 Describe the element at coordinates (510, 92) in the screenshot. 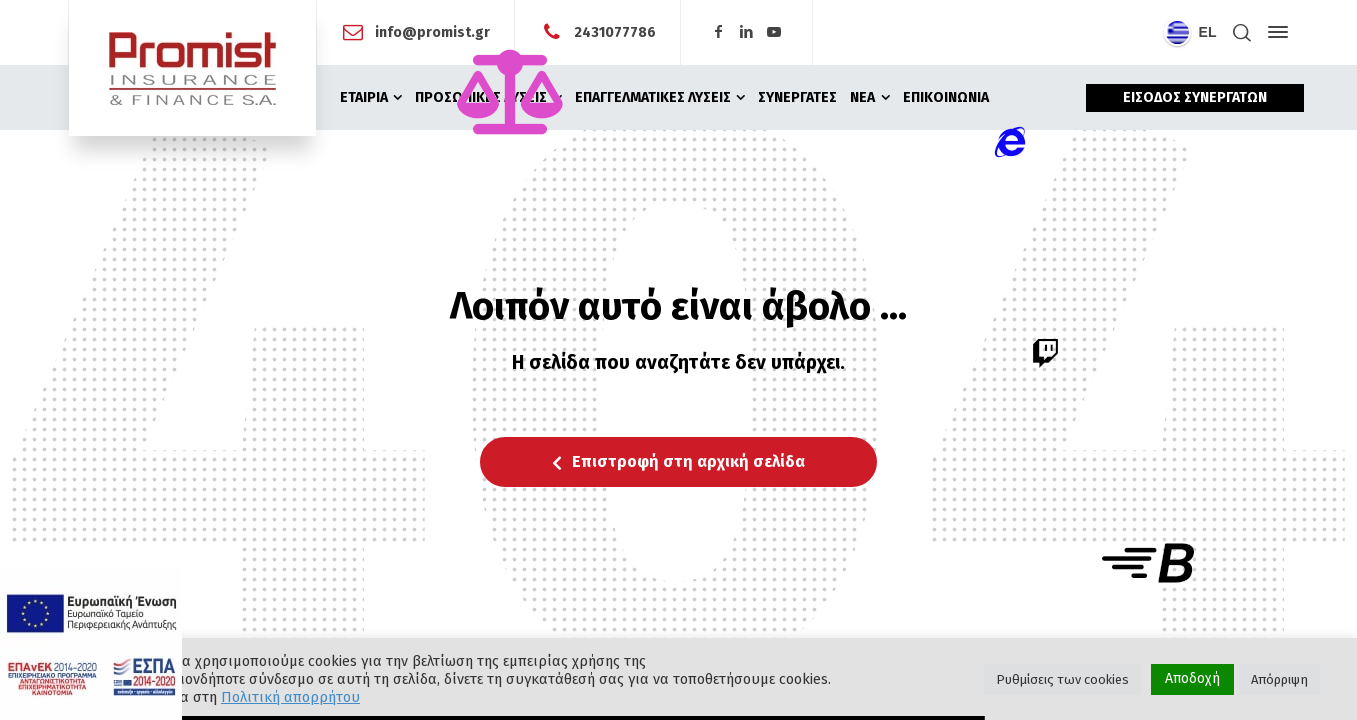

I see `access legal or terms of service information` at that location.